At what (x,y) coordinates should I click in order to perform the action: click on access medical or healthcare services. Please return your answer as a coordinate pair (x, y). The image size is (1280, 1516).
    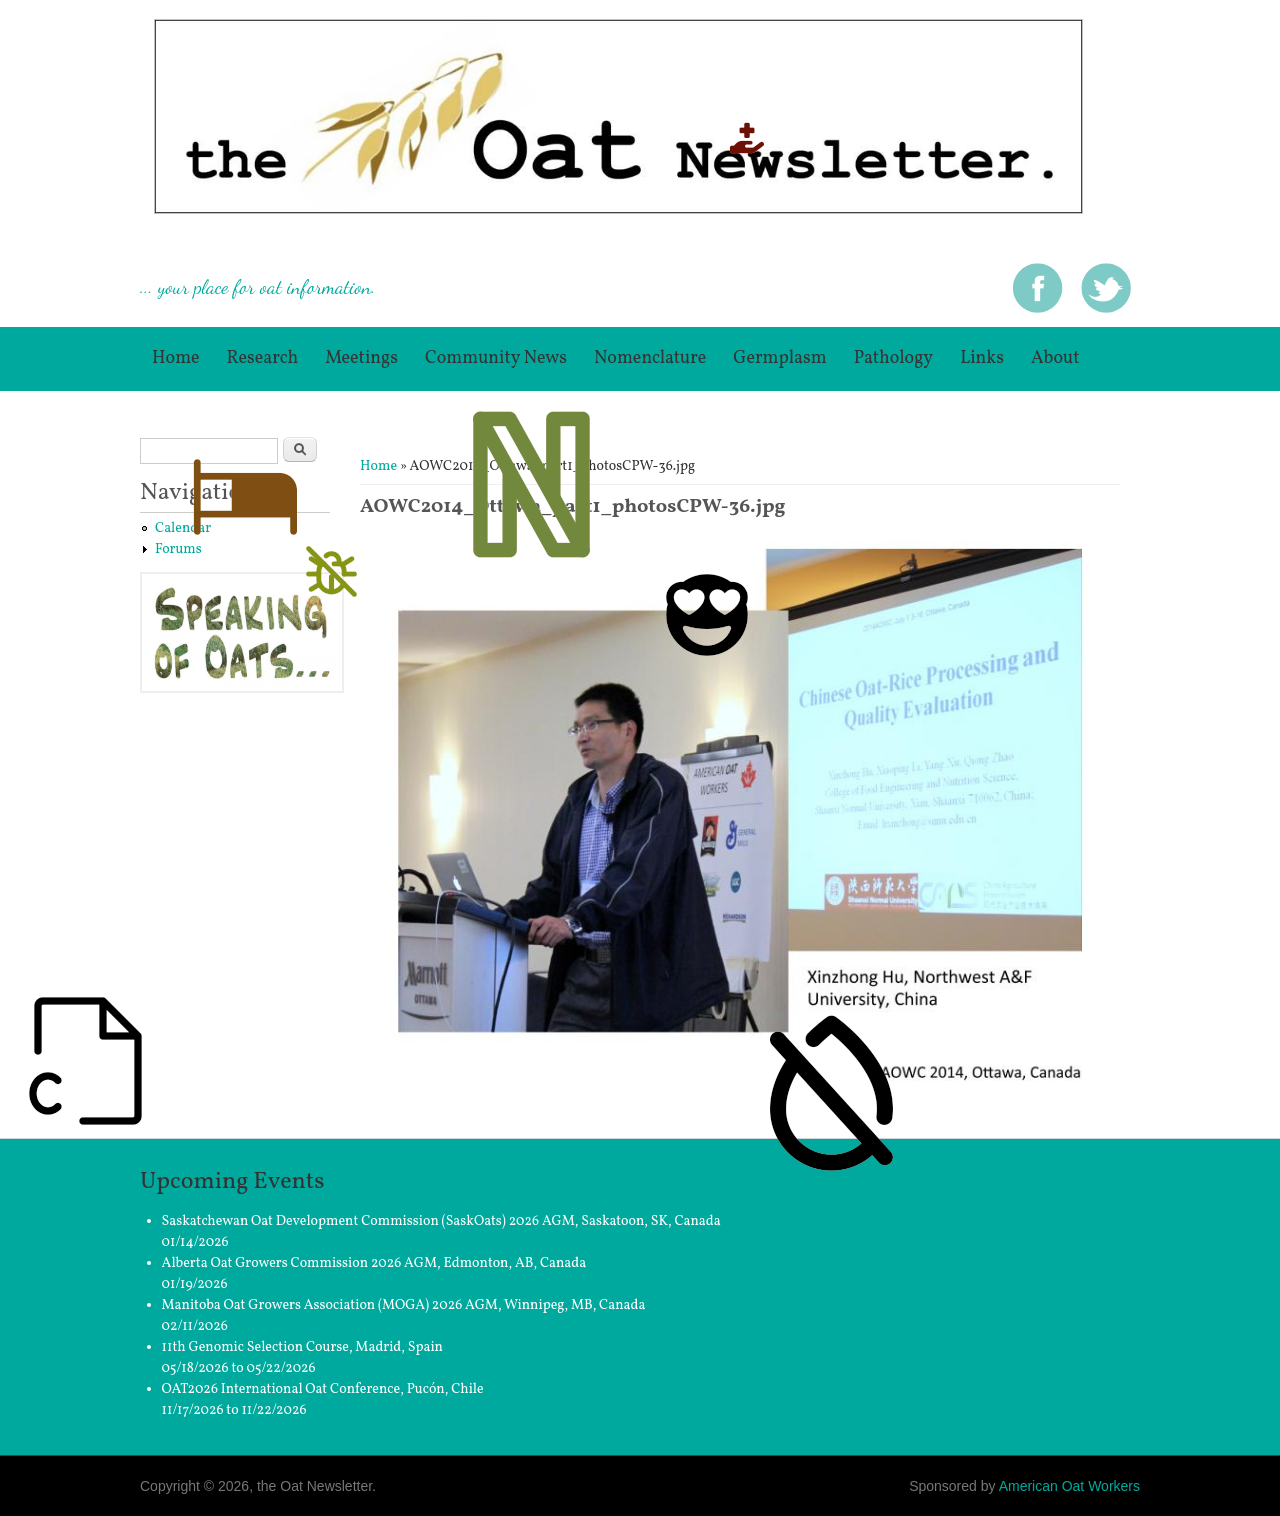
    Looking at the image, I should click on (747, 138).